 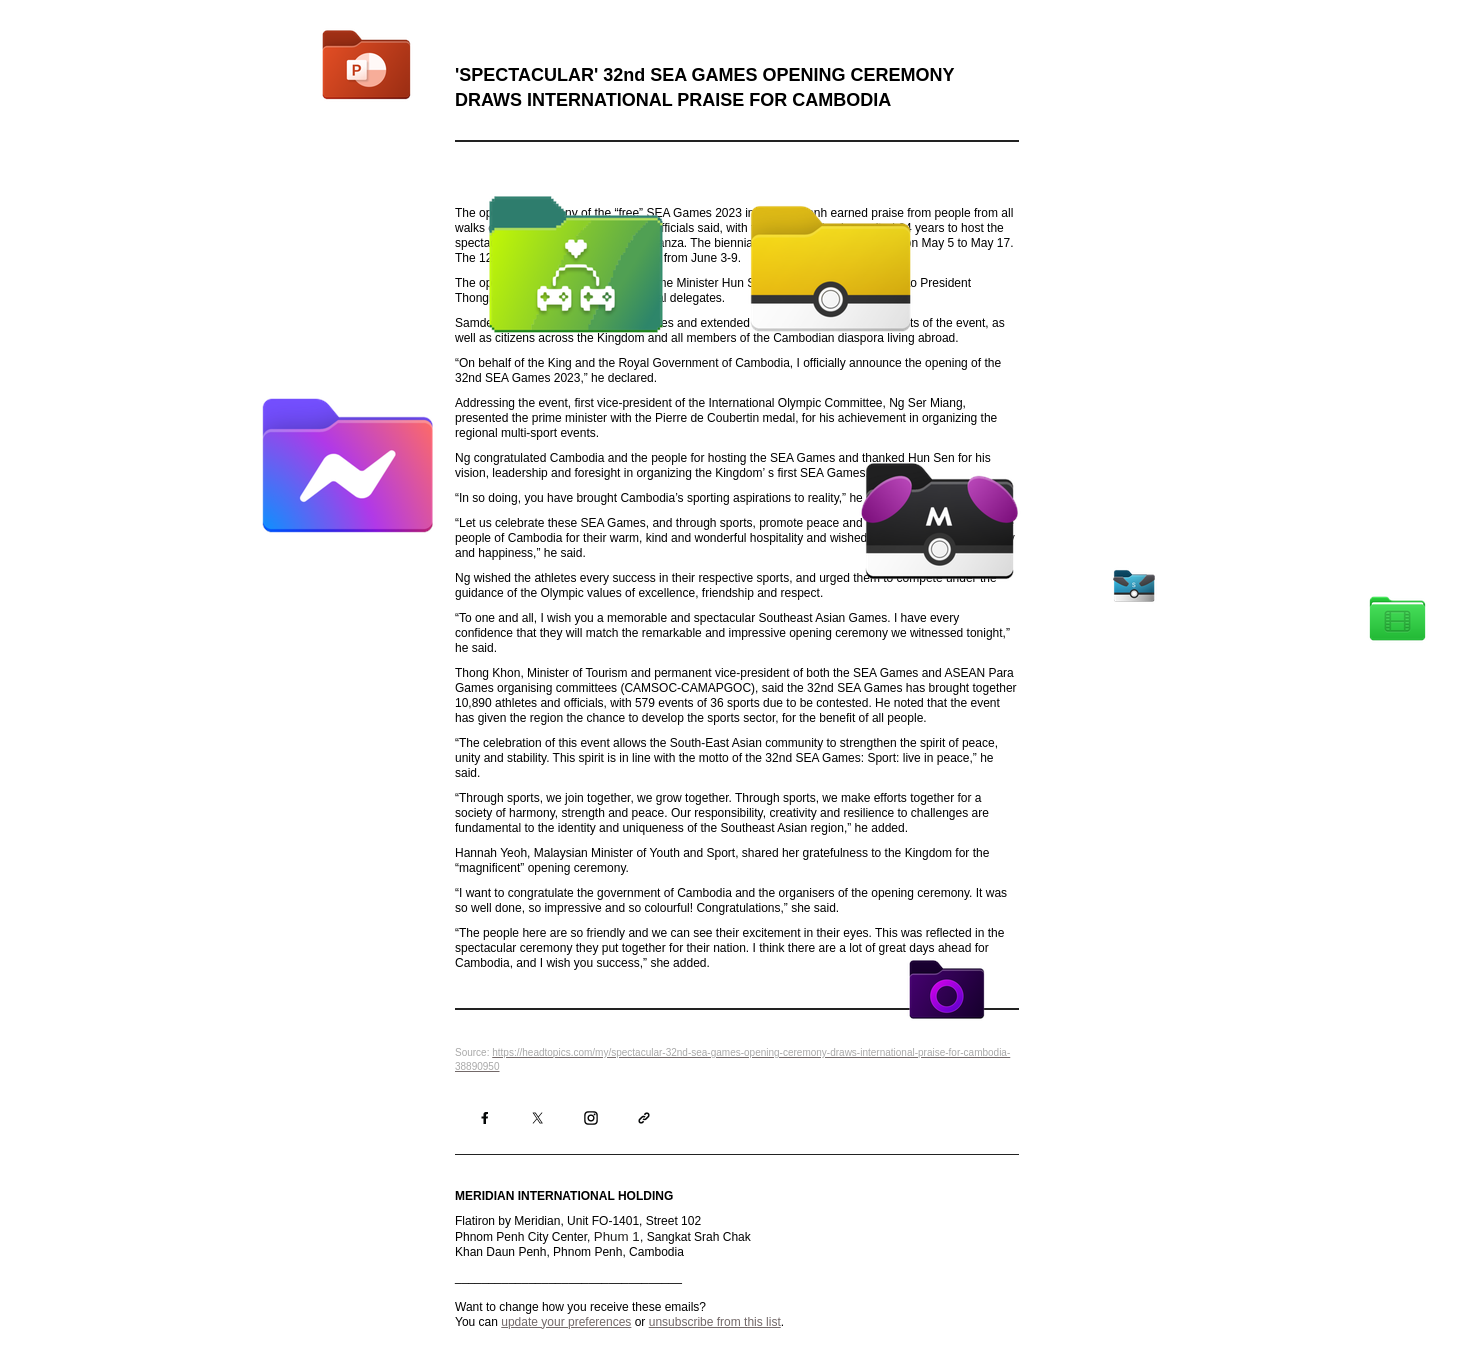 I want to click on open messenger downloads or files folder, so click(x=347, y=470).